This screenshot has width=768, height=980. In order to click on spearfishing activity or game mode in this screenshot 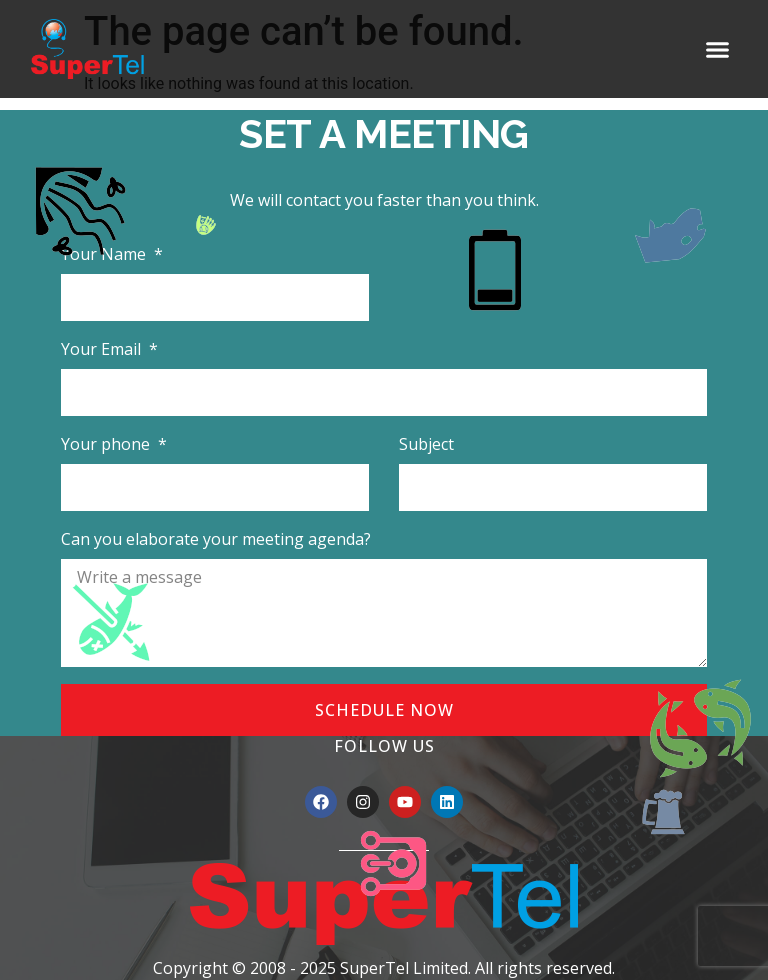, I will do `click(111, 622)`.